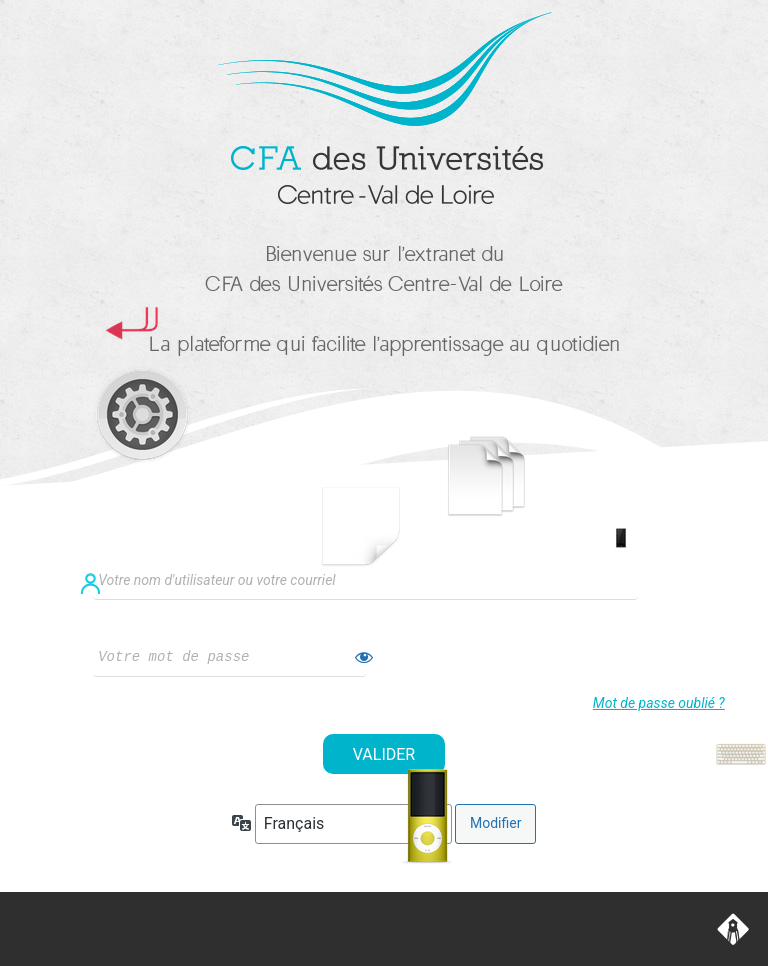  I want to click on multiple files or items selected, so click(486, 477).